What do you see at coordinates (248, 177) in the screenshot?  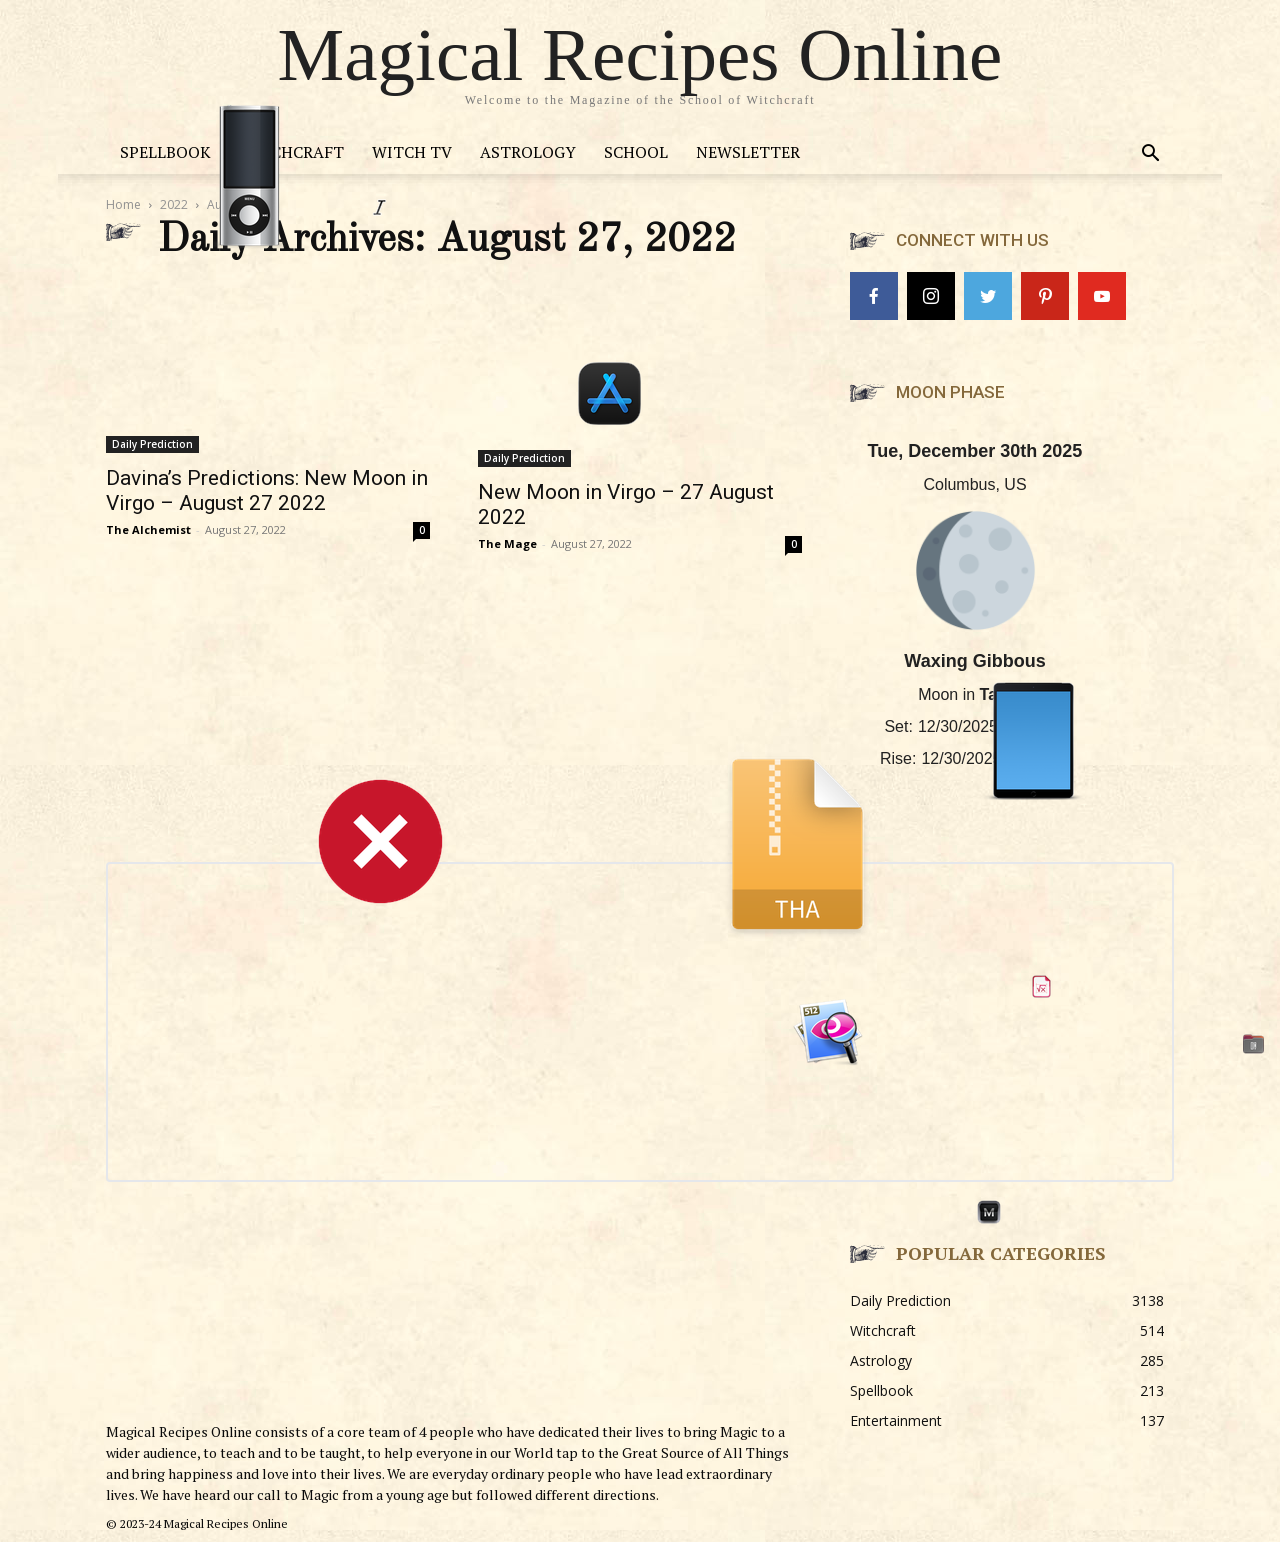 I see `iPod nano device in your connected devices` at bounding box center [248, 177].